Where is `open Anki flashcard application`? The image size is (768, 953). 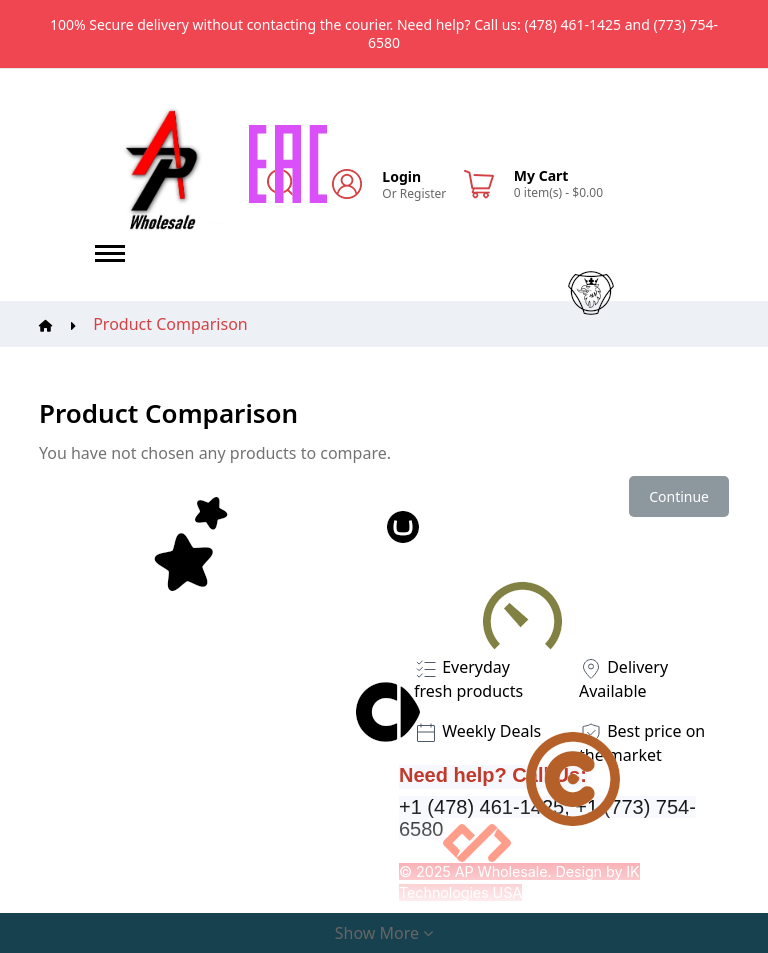 open Anki flashcard application is located at coordinates (191, 544).